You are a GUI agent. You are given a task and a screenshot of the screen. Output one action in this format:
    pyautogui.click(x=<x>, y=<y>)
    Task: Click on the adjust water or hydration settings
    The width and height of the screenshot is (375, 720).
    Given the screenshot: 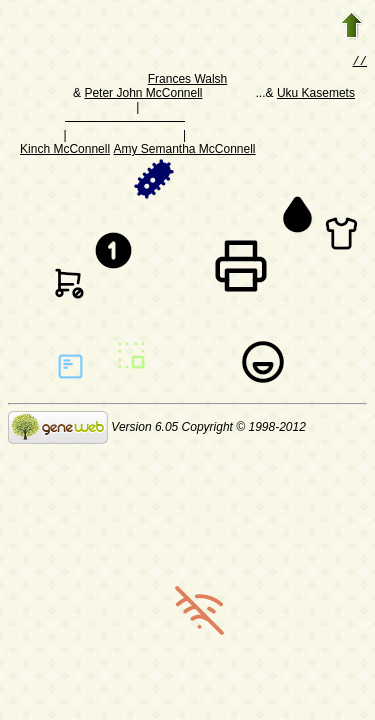 What is the action you would take?
    pyautogui.click(x=297, y=214)
    